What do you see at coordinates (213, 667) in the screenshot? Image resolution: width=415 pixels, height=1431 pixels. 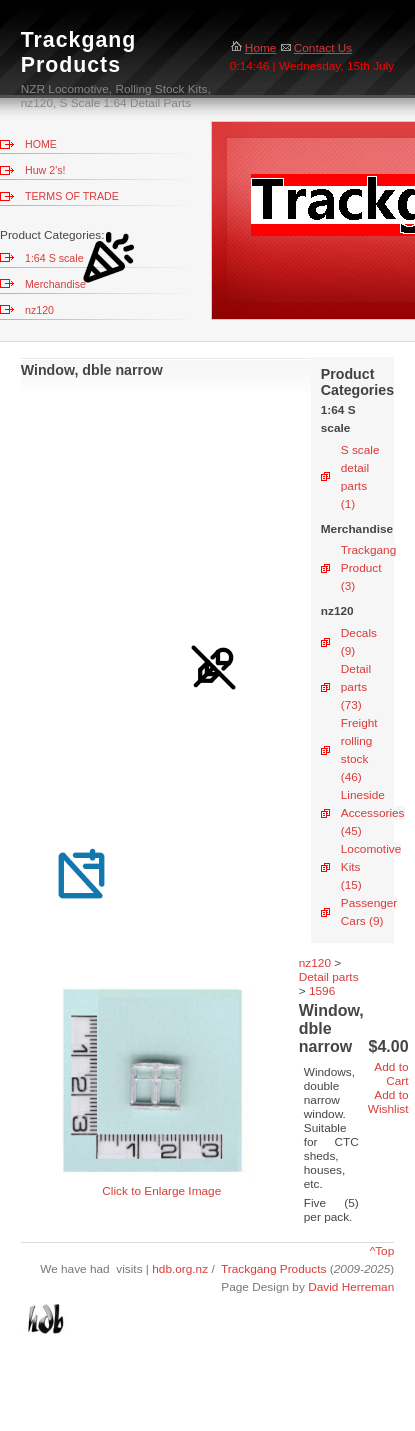 I see `disable handwriting or stylus input` at bounding box center [213, 667].